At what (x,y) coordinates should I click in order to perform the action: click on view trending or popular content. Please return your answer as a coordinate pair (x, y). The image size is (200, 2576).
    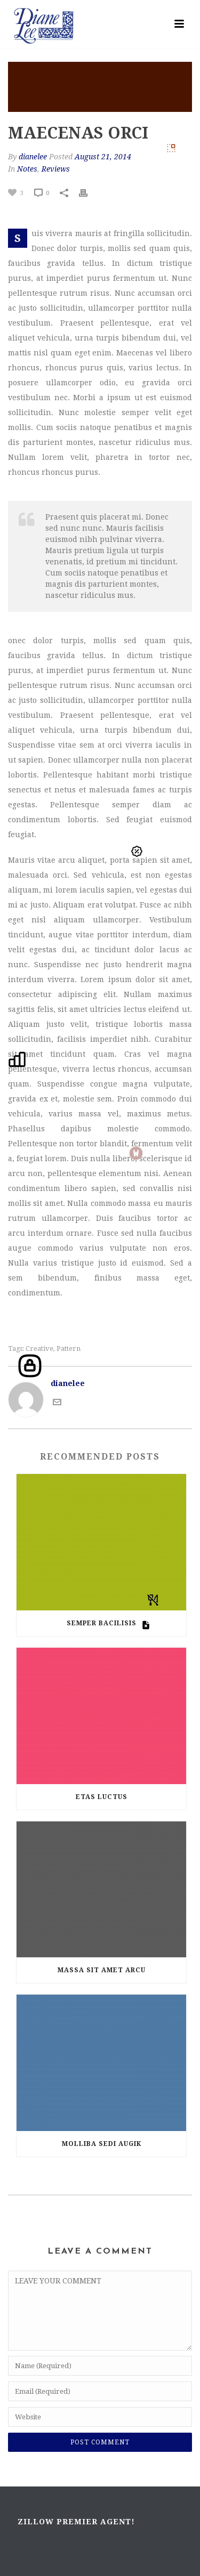
    Looking at the image, I should click on (17, 1059).